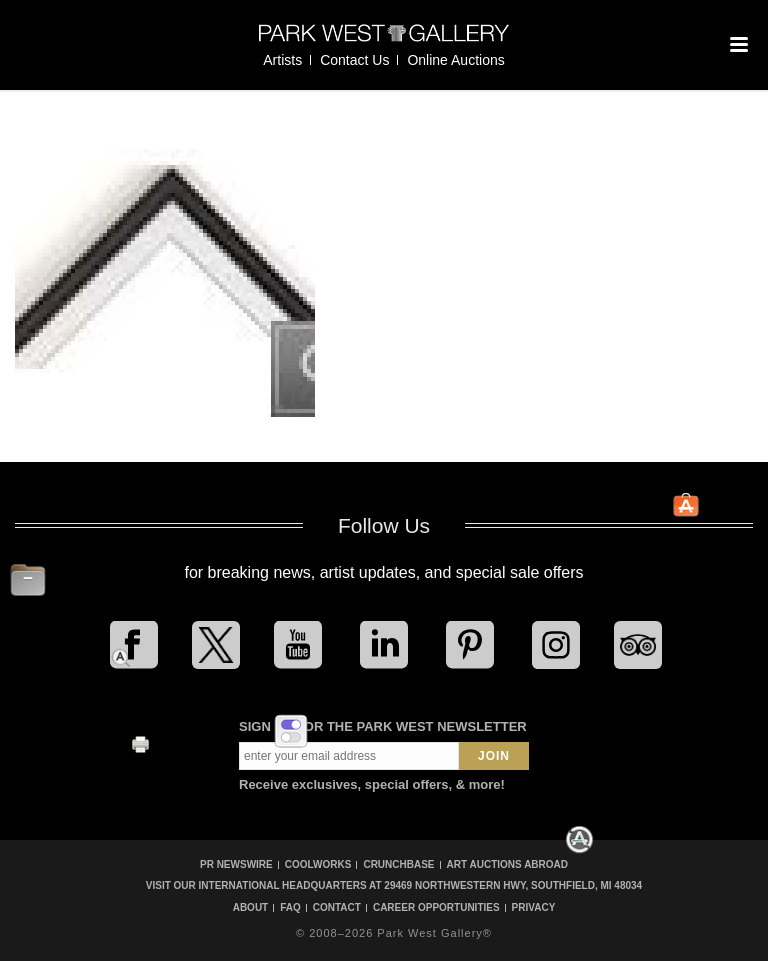  Describe the element at coordinates (686, 506) in the screenshot. I see `open the Ubuntu Software Center` at that location.